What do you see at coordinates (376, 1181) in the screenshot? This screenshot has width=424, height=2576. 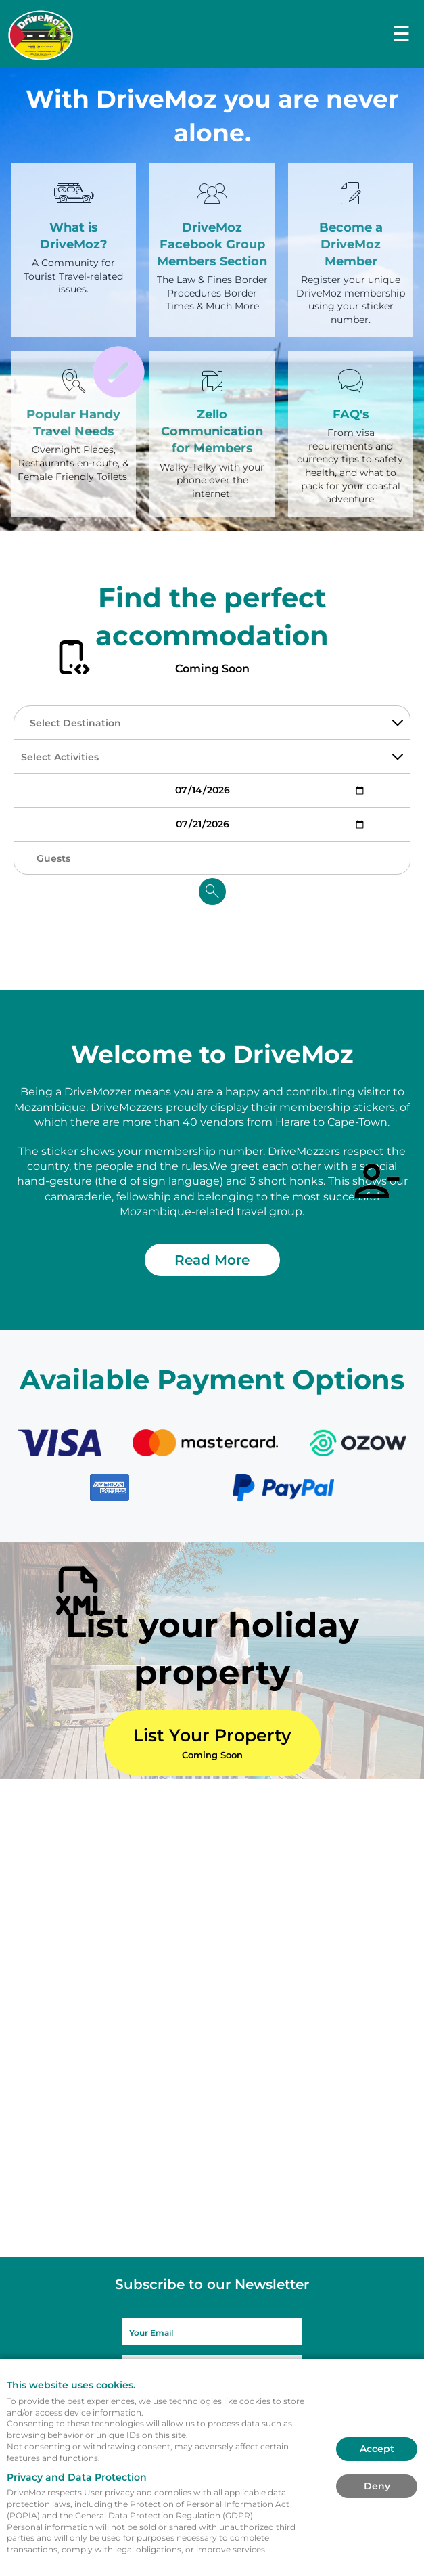 I see `remove a contact or friend` at bounding box center [376, 1181].